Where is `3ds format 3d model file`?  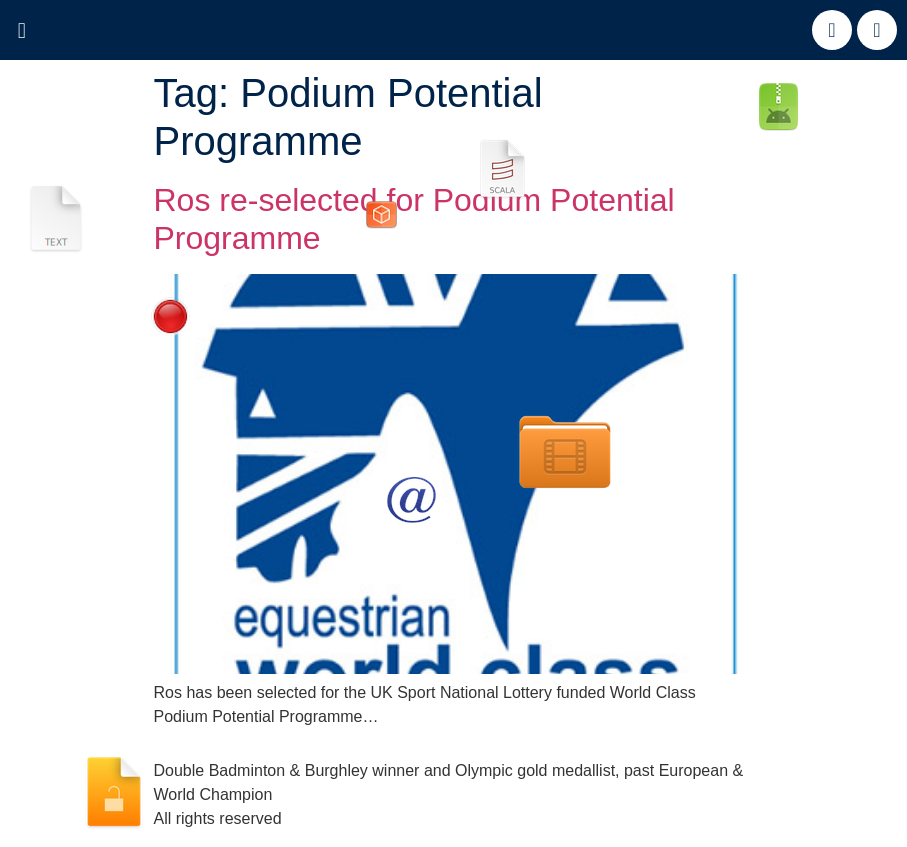
3ds format 3d model file is located at coordinates (381, 213).